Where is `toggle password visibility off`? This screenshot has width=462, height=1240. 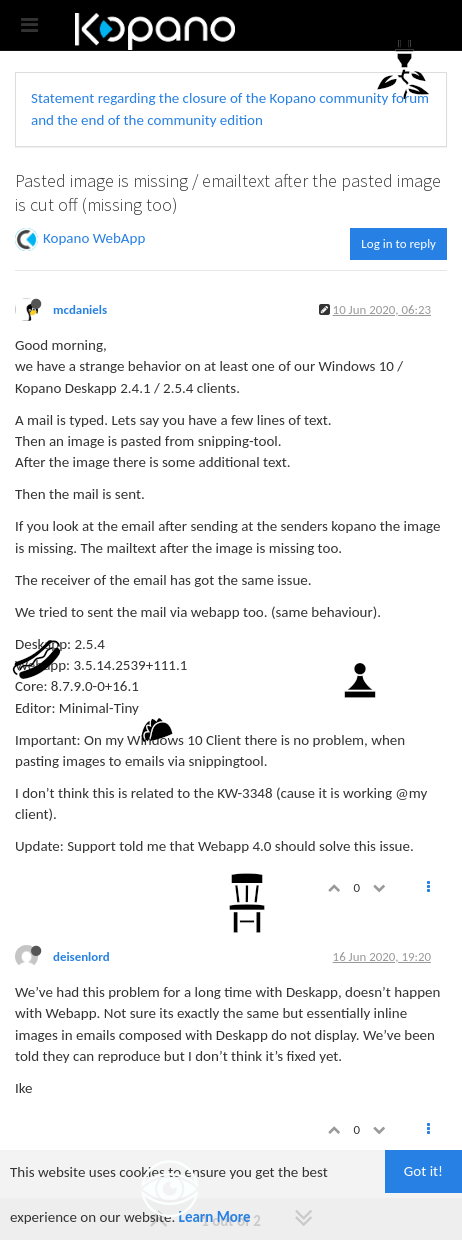
toggle password visibility off is located at coordinates (169, 1188).